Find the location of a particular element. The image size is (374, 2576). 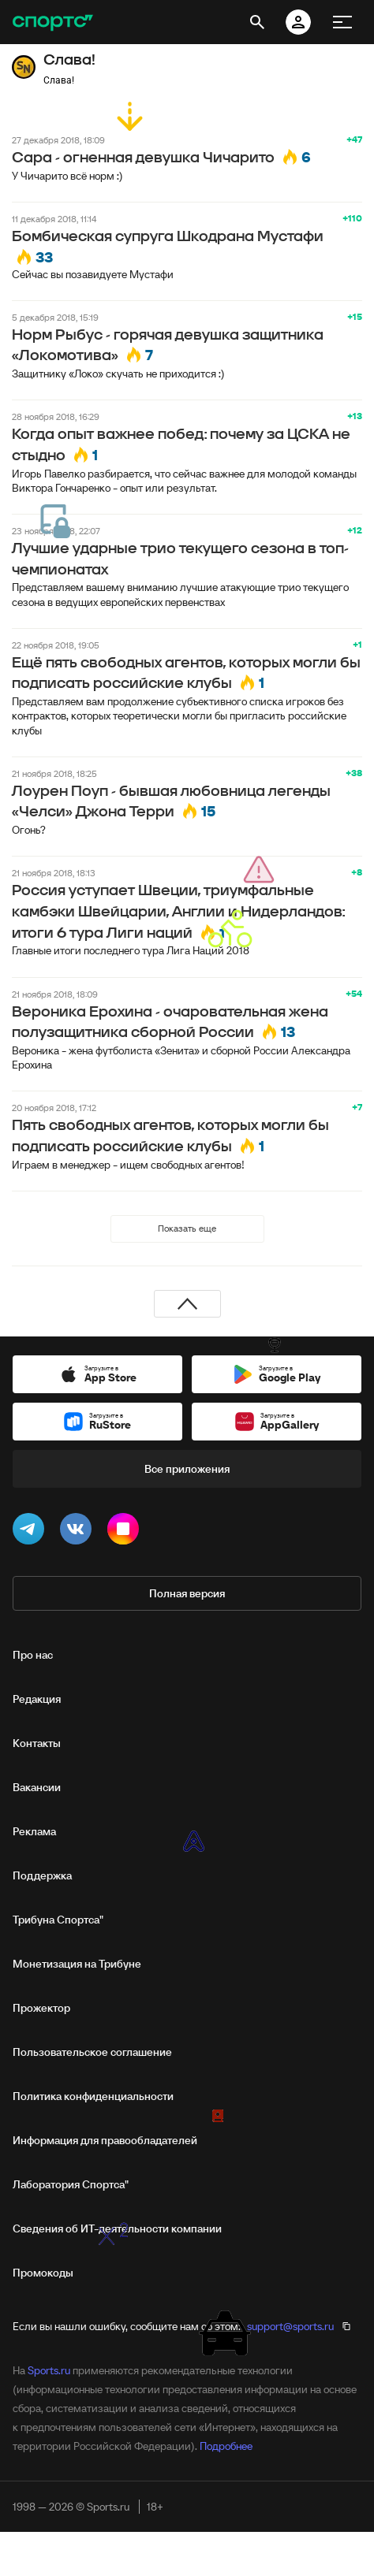

request a taxi or ride service is located at coordinates (225, 2336).